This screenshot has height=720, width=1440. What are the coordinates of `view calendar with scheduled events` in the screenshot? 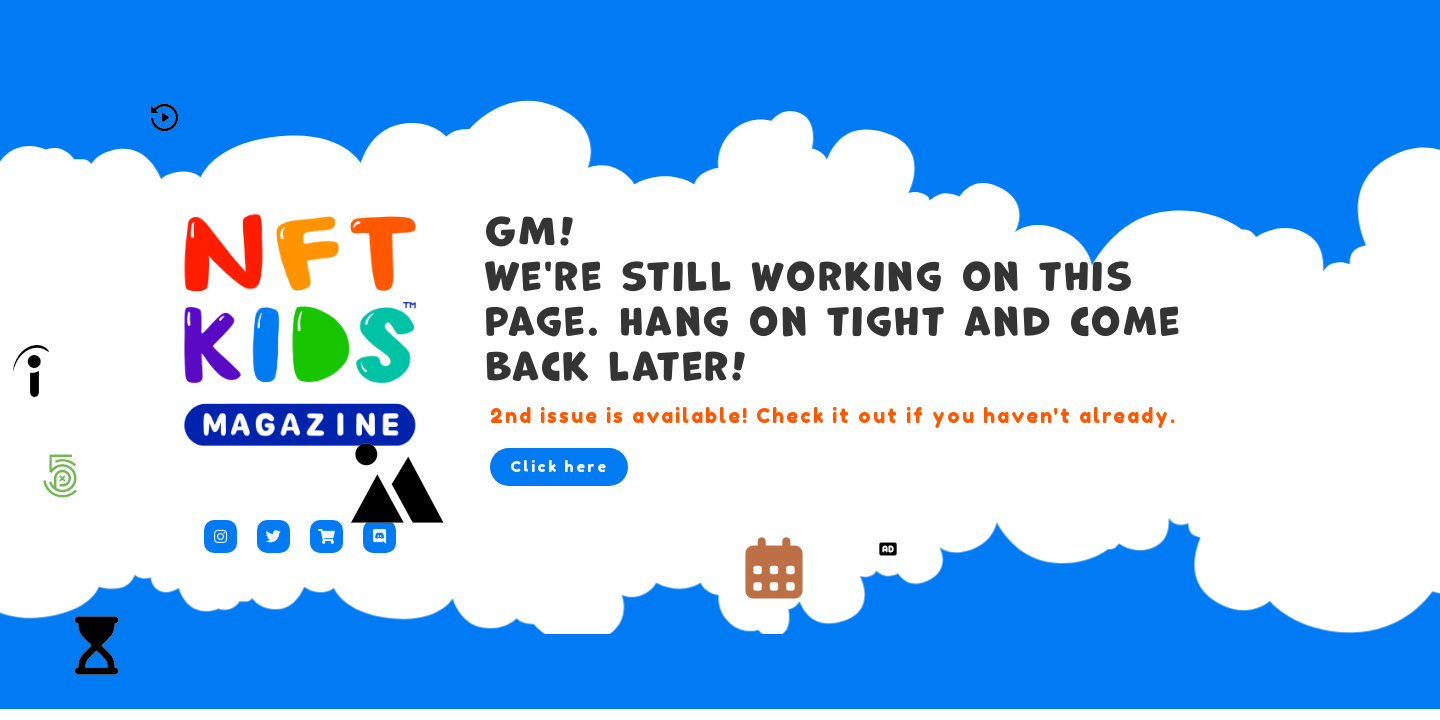 It's located at (774, 570).